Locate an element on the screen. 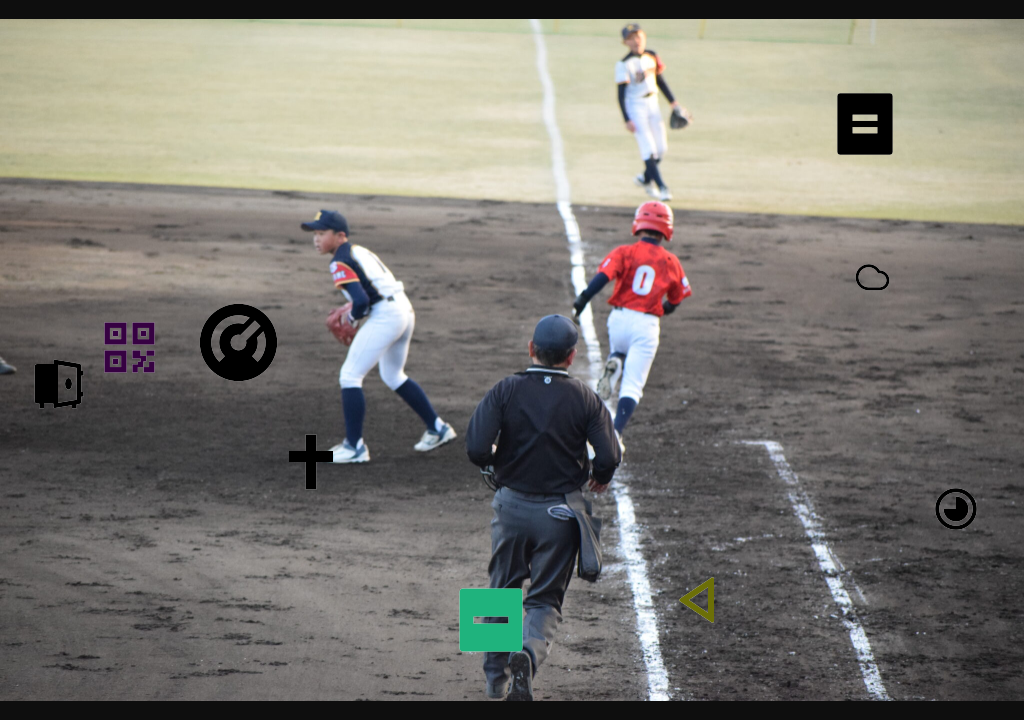 This screenshot has height=720, width=1024. scan or generate a QR code is located at coordinates (129, 347).